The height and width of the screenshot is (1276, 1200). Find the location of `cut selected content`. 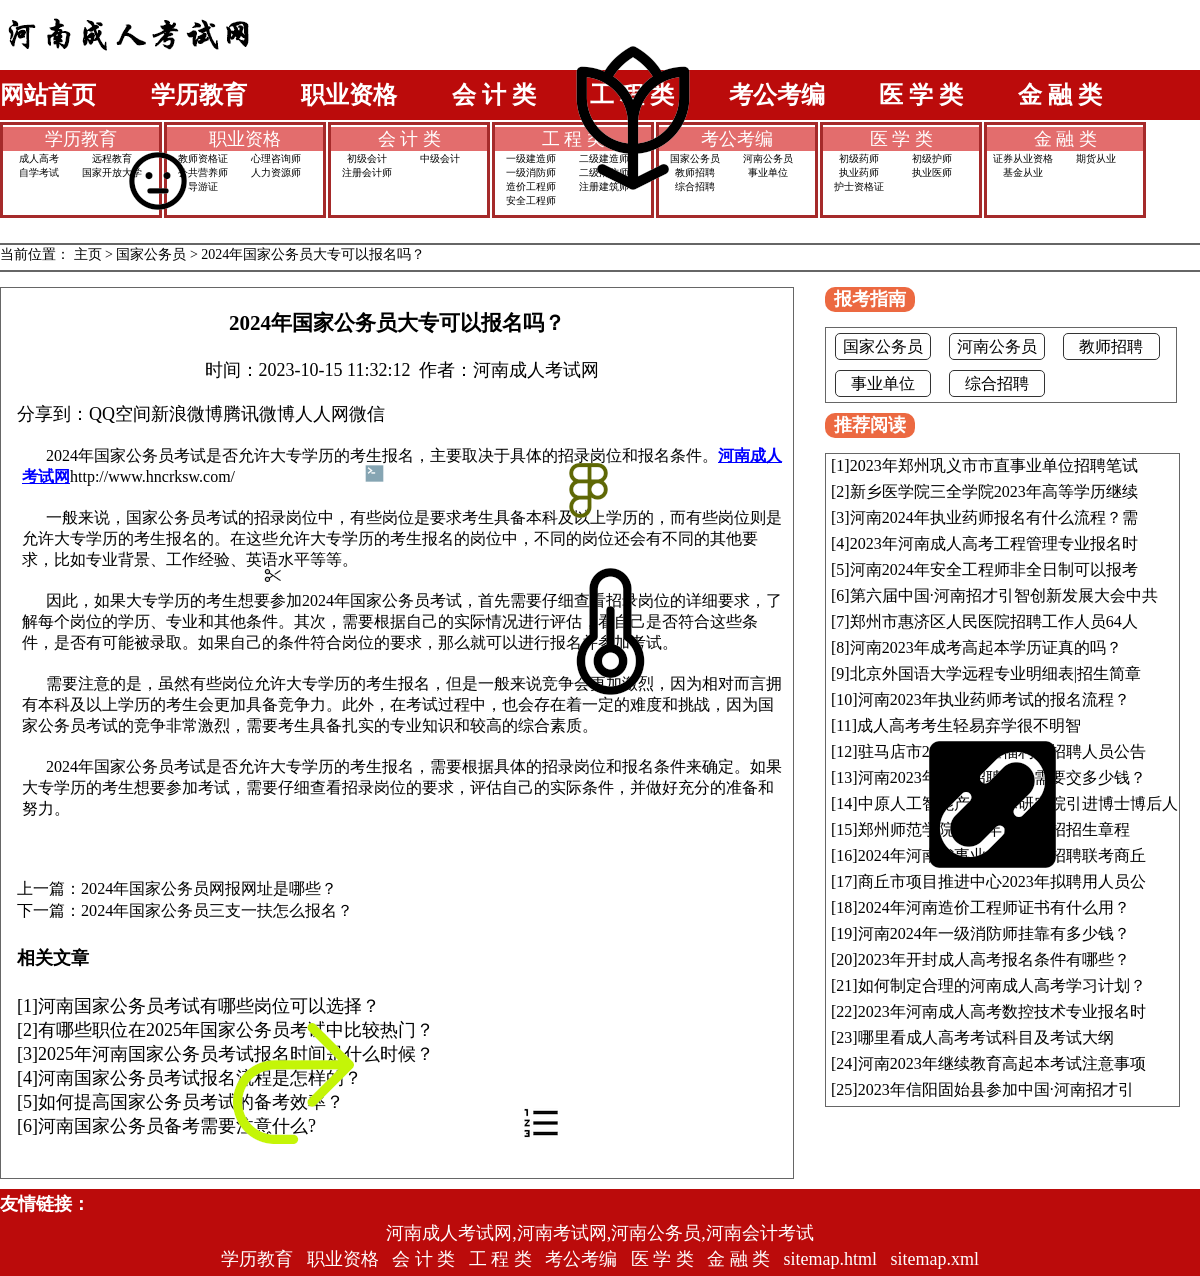

cut selected content is located at coordinates (272, 575).